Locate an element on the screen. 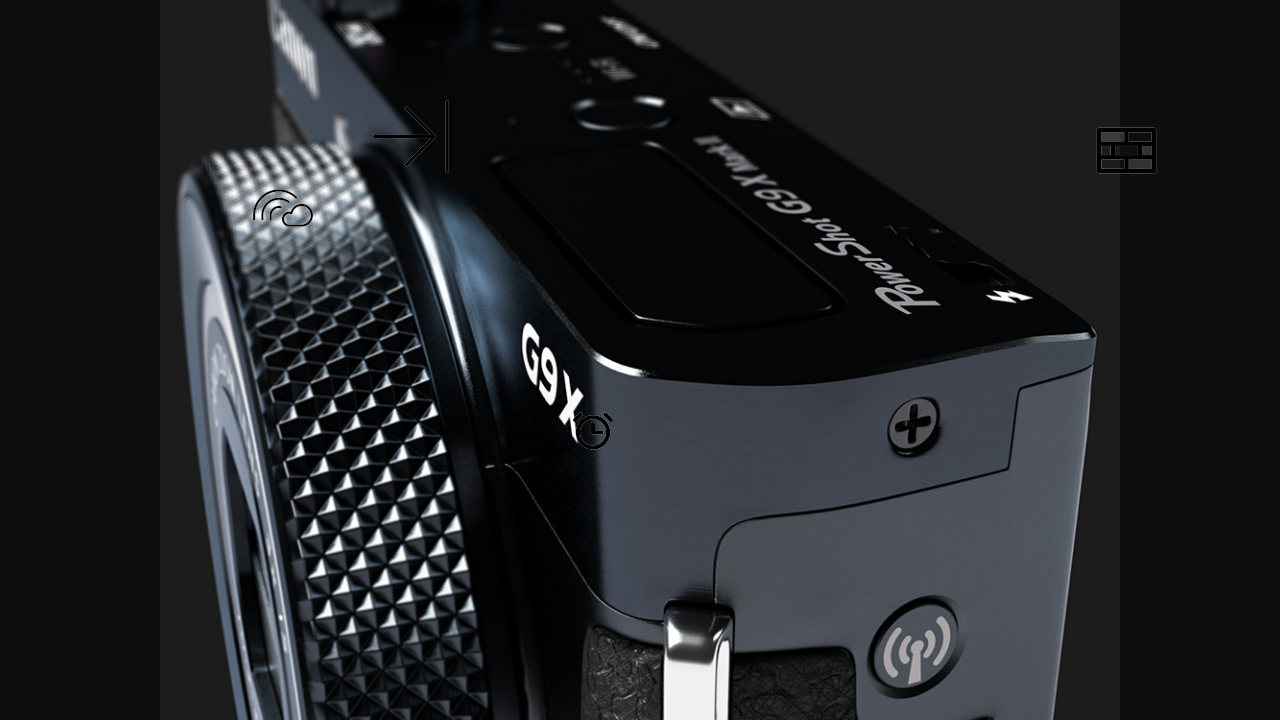  access wall or barrier settings is located at coordinates (1126, 150).